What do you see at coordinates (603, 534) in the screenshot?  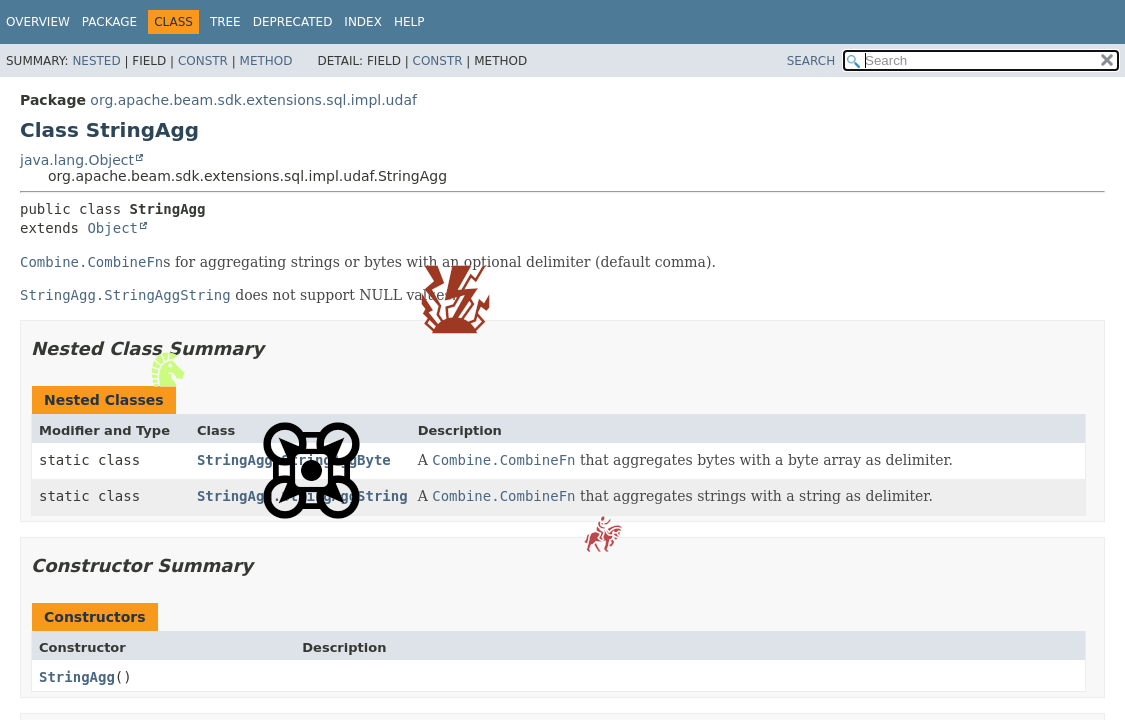 I see `select cavalry unit type` at bounding box center [603, 534].